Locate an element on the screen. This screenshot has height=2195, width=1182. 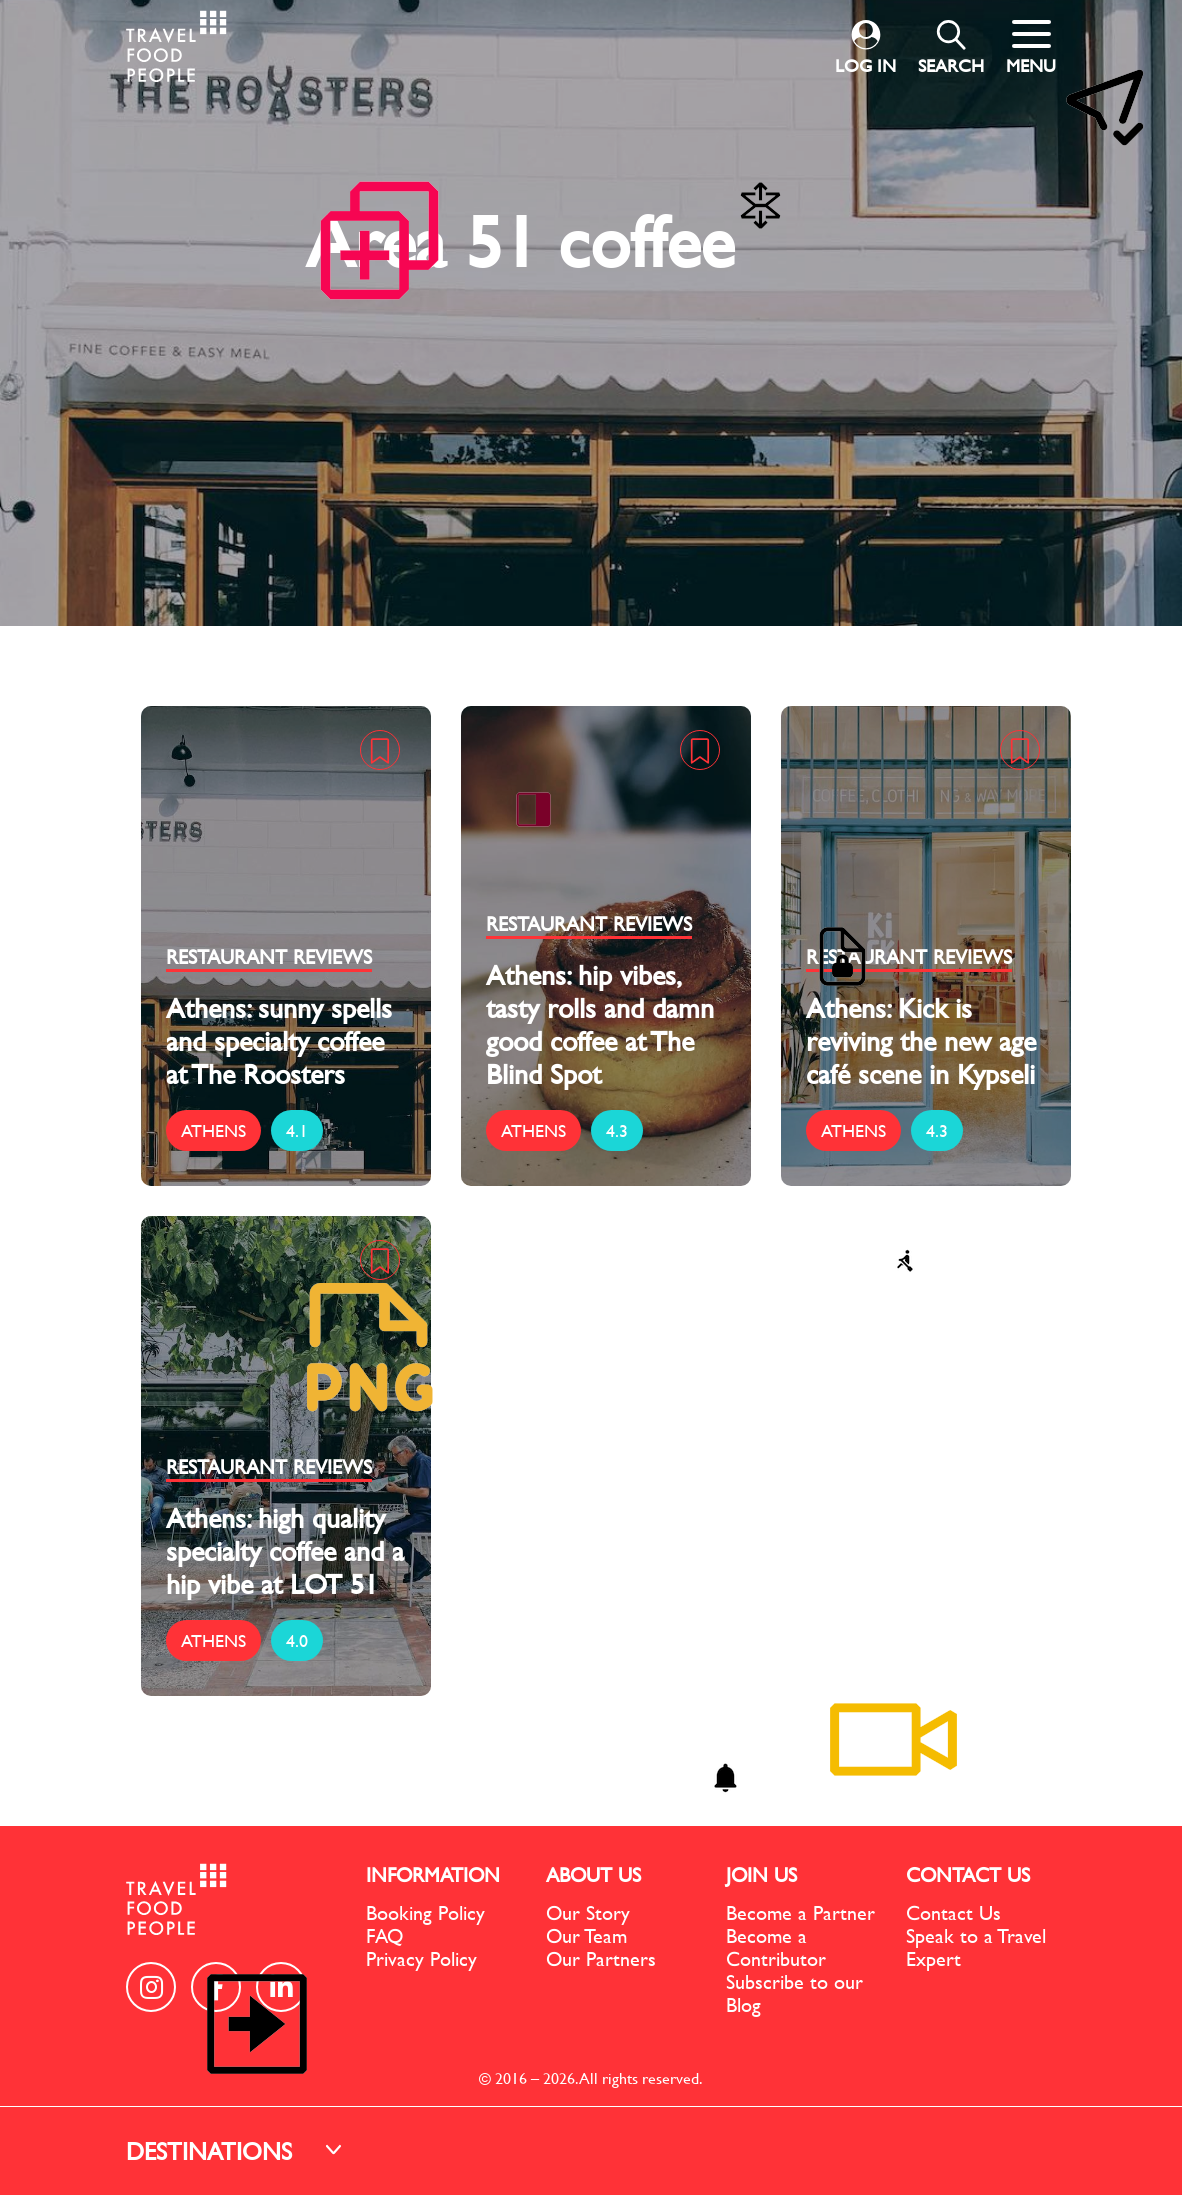
start video recording is located at coordinates (893, 1739).